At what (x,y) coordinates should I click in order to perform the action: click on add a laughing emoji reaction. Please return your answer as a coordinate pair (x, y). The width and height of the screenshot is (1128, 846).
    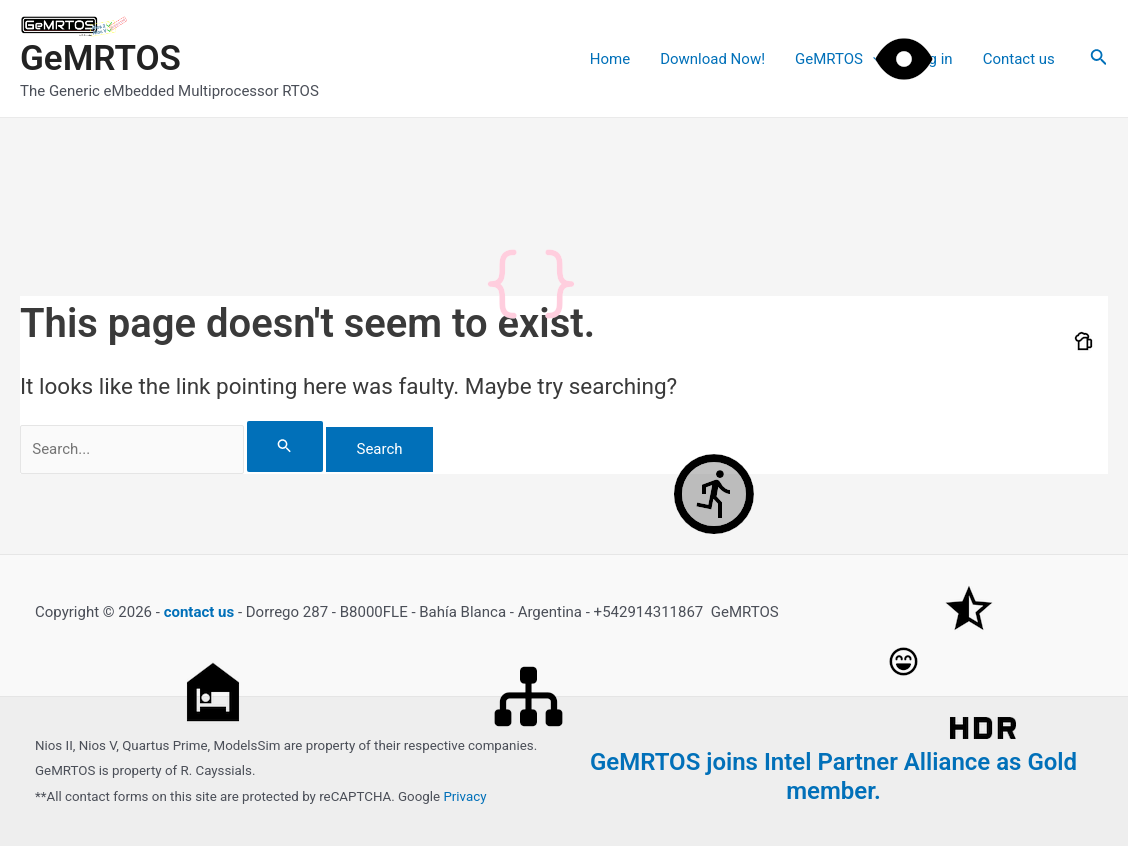
    Looking at the image, I should click on (903, 661).